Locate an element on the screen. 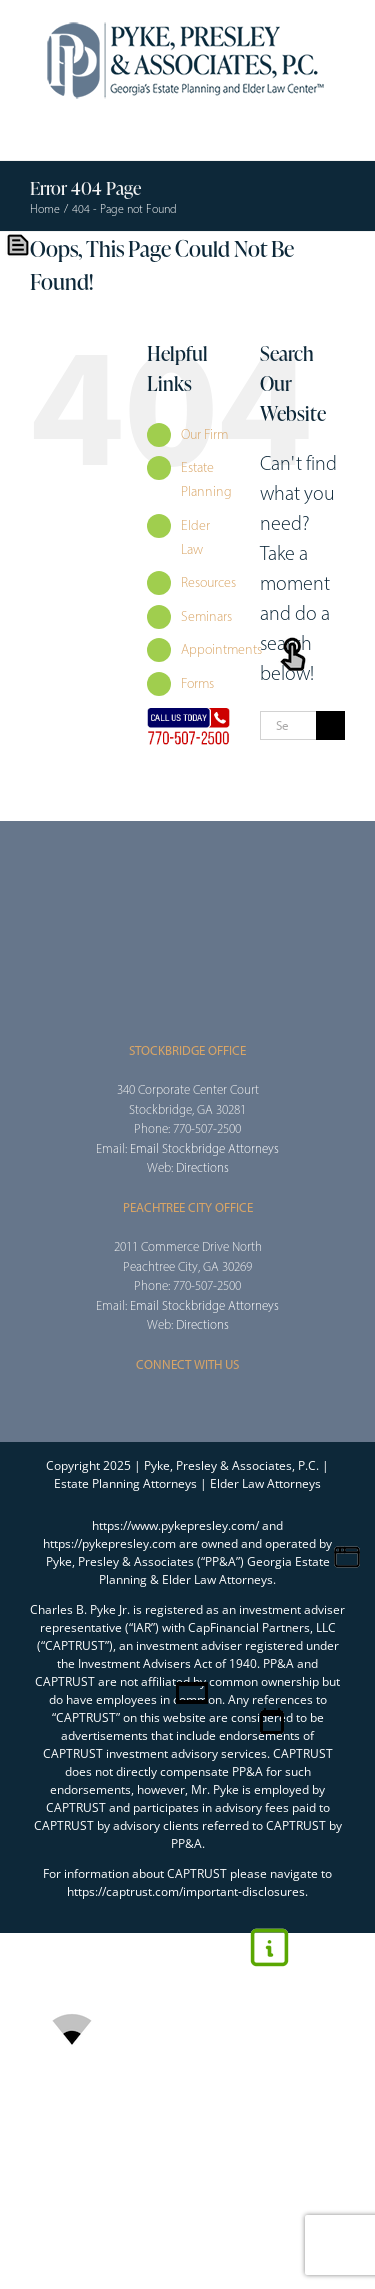 This screenshot has height=2289, width=375. view today's date is located at coordinates (272, 1721).